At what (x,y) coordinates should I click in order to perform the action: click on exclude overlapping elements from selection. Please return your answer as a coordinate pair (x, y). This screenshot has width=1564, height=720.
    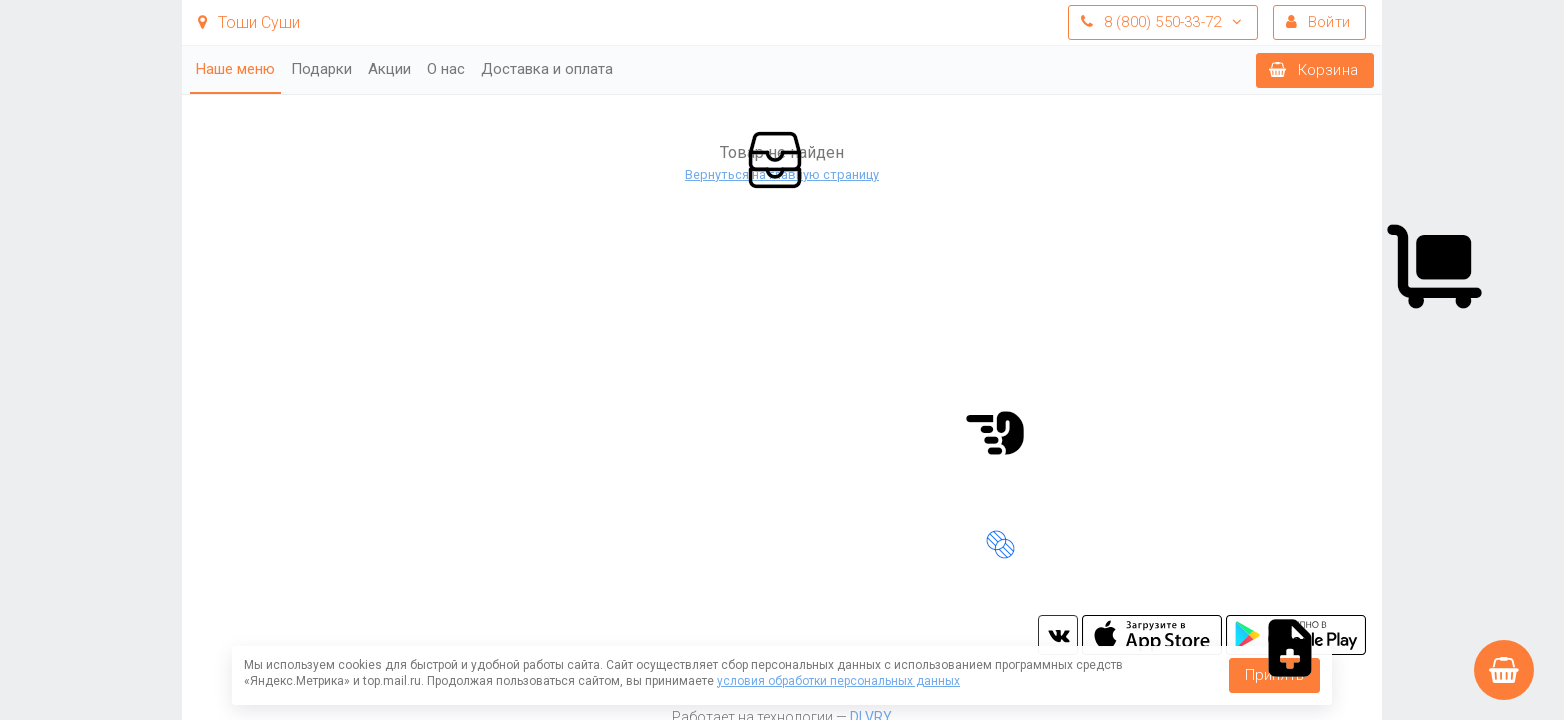
    Looking at the image, I should click on (1000, 544).